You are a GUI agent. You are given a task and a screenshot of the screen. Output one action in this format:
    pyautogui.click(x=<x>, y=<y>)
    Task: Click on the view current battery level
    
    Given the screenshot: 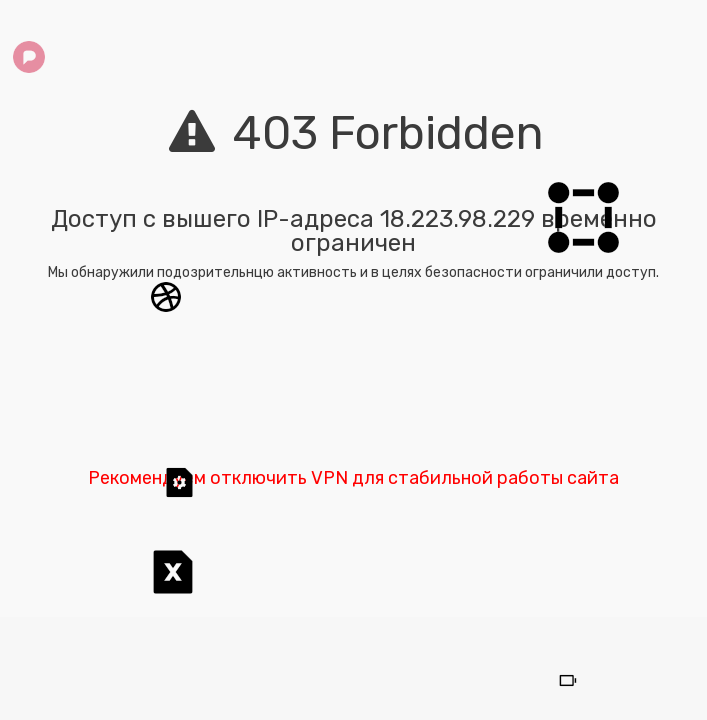 What is the action you would take?
    pyautogui.click(x=567, y=680)
    